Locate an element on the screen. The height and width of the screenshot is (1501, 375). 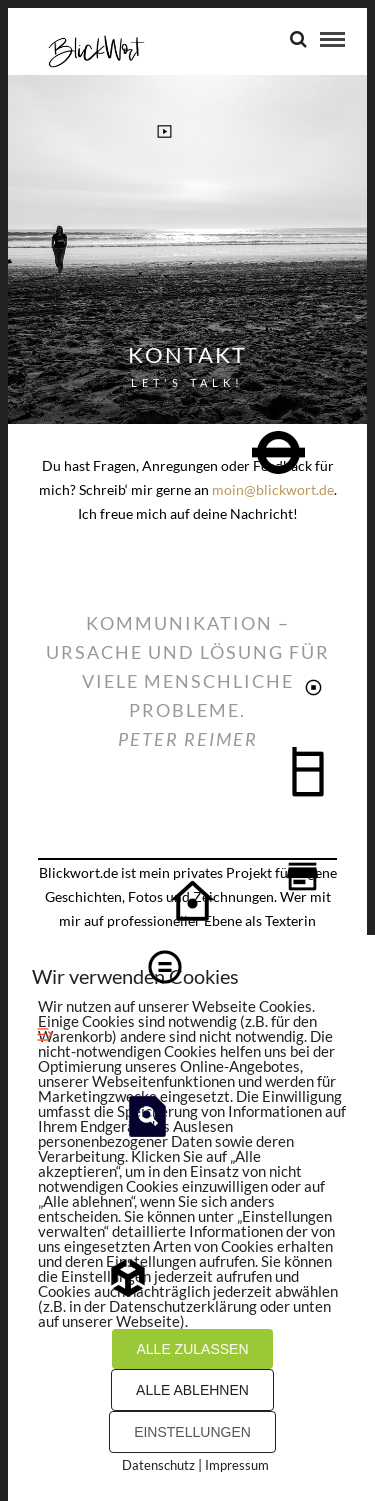
access the store or shop section is located at coordinates (302, 876).